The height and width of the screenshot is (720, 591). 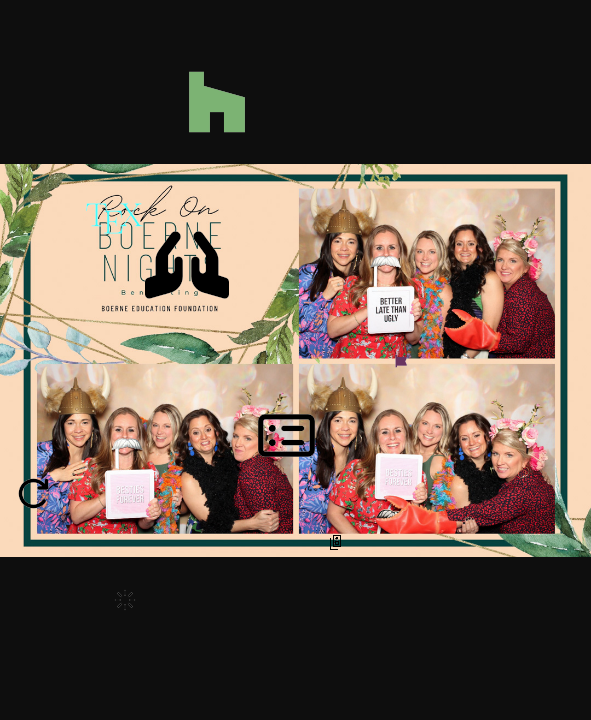 What do you see at coordinates (114, 218) in the screenshot?
I see `TeX typesetting system logo` at bounding box center [114, 218].